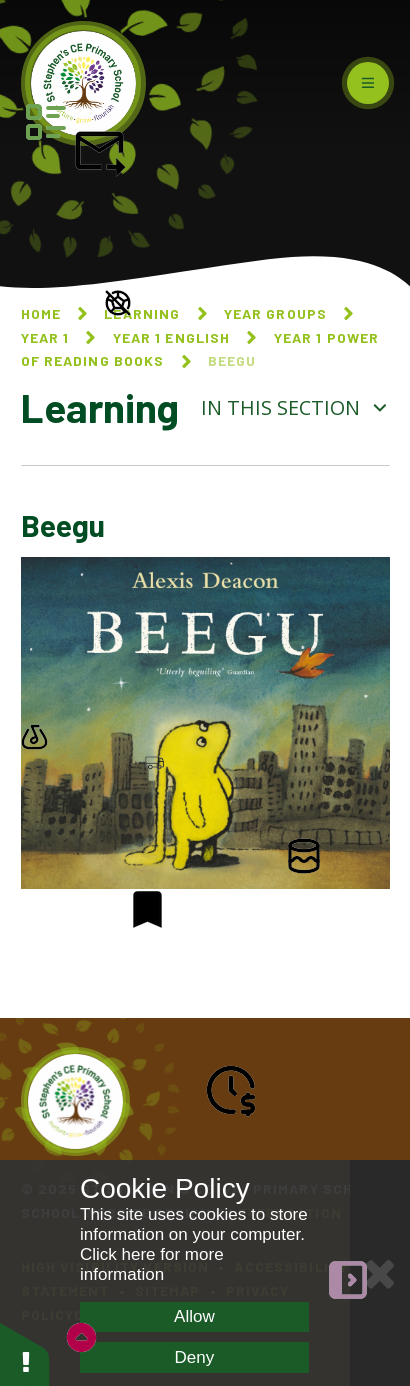 Image resolution: width=410 pixels, height=1386 pixels. What do you see at coordinates (231, 1090) in the screenshot?
I see `view hourly rate or time-based pricing` at bounding box center [231, 1090].